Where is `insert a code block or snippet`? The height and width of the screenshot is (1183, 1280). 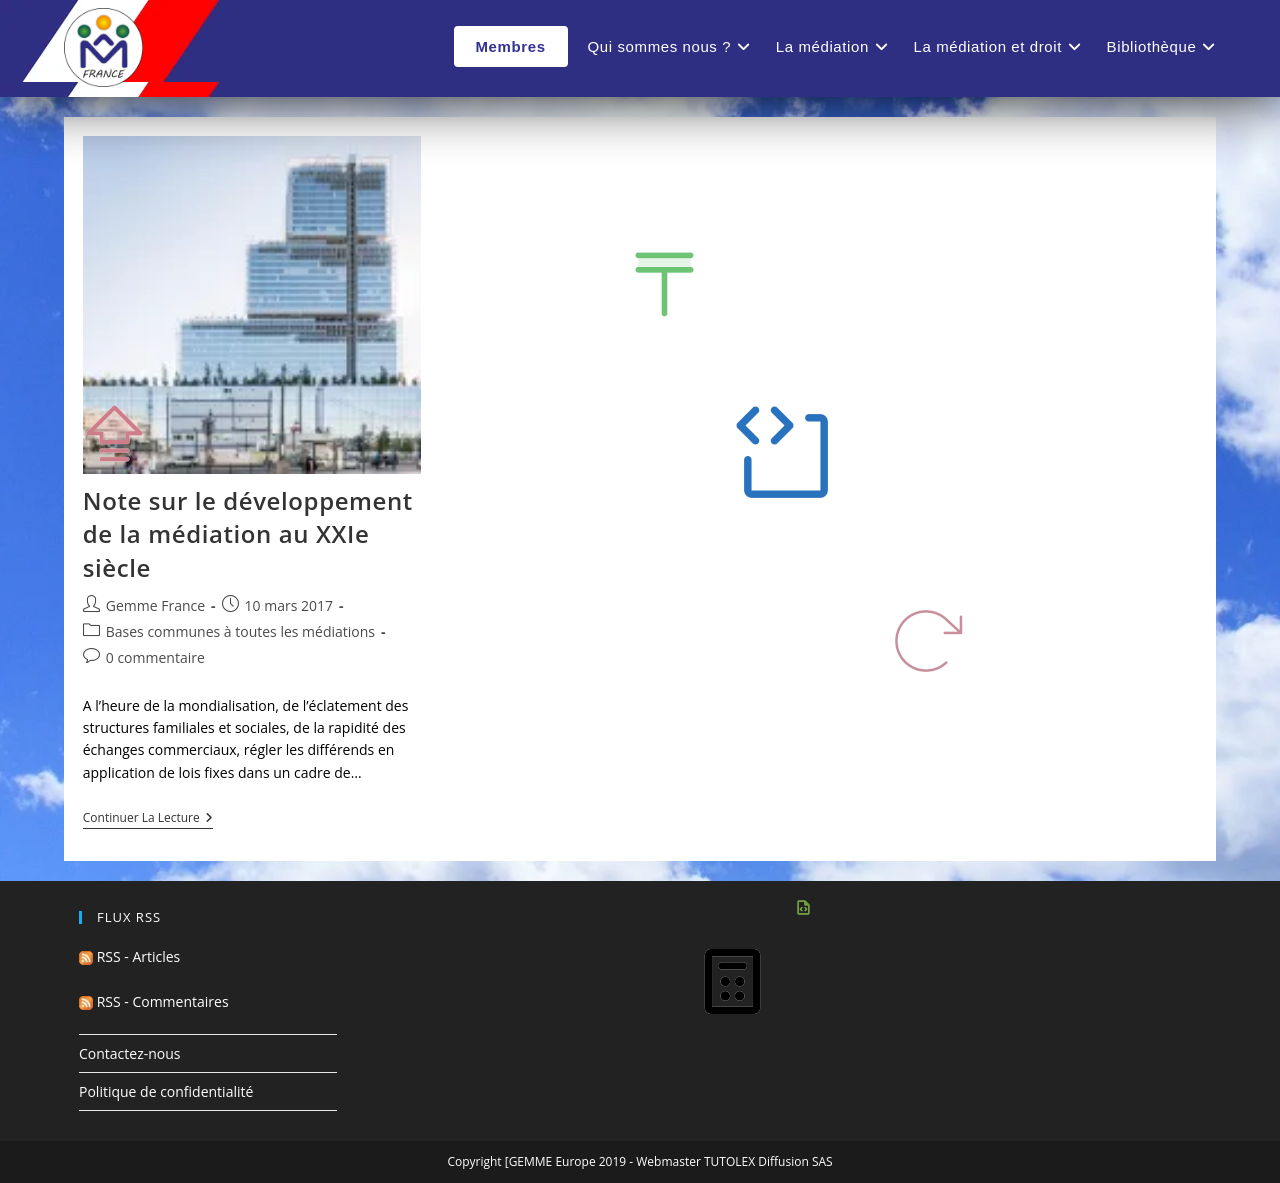
insert a code block or snippet is located at coordinates (786, 456).